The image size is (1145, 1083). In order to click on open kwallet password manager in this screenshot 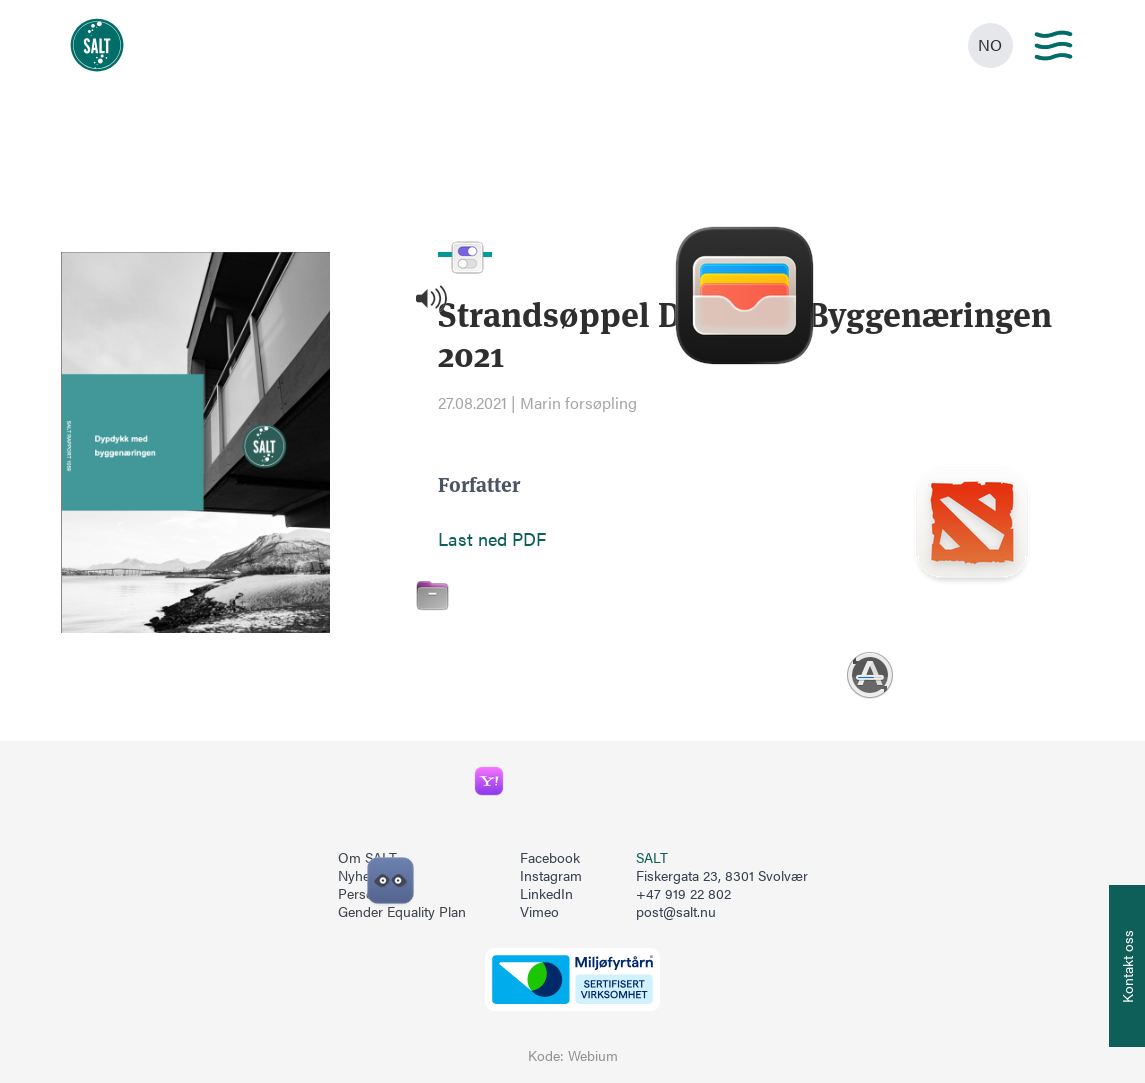, I will do `click(744, 295)`.